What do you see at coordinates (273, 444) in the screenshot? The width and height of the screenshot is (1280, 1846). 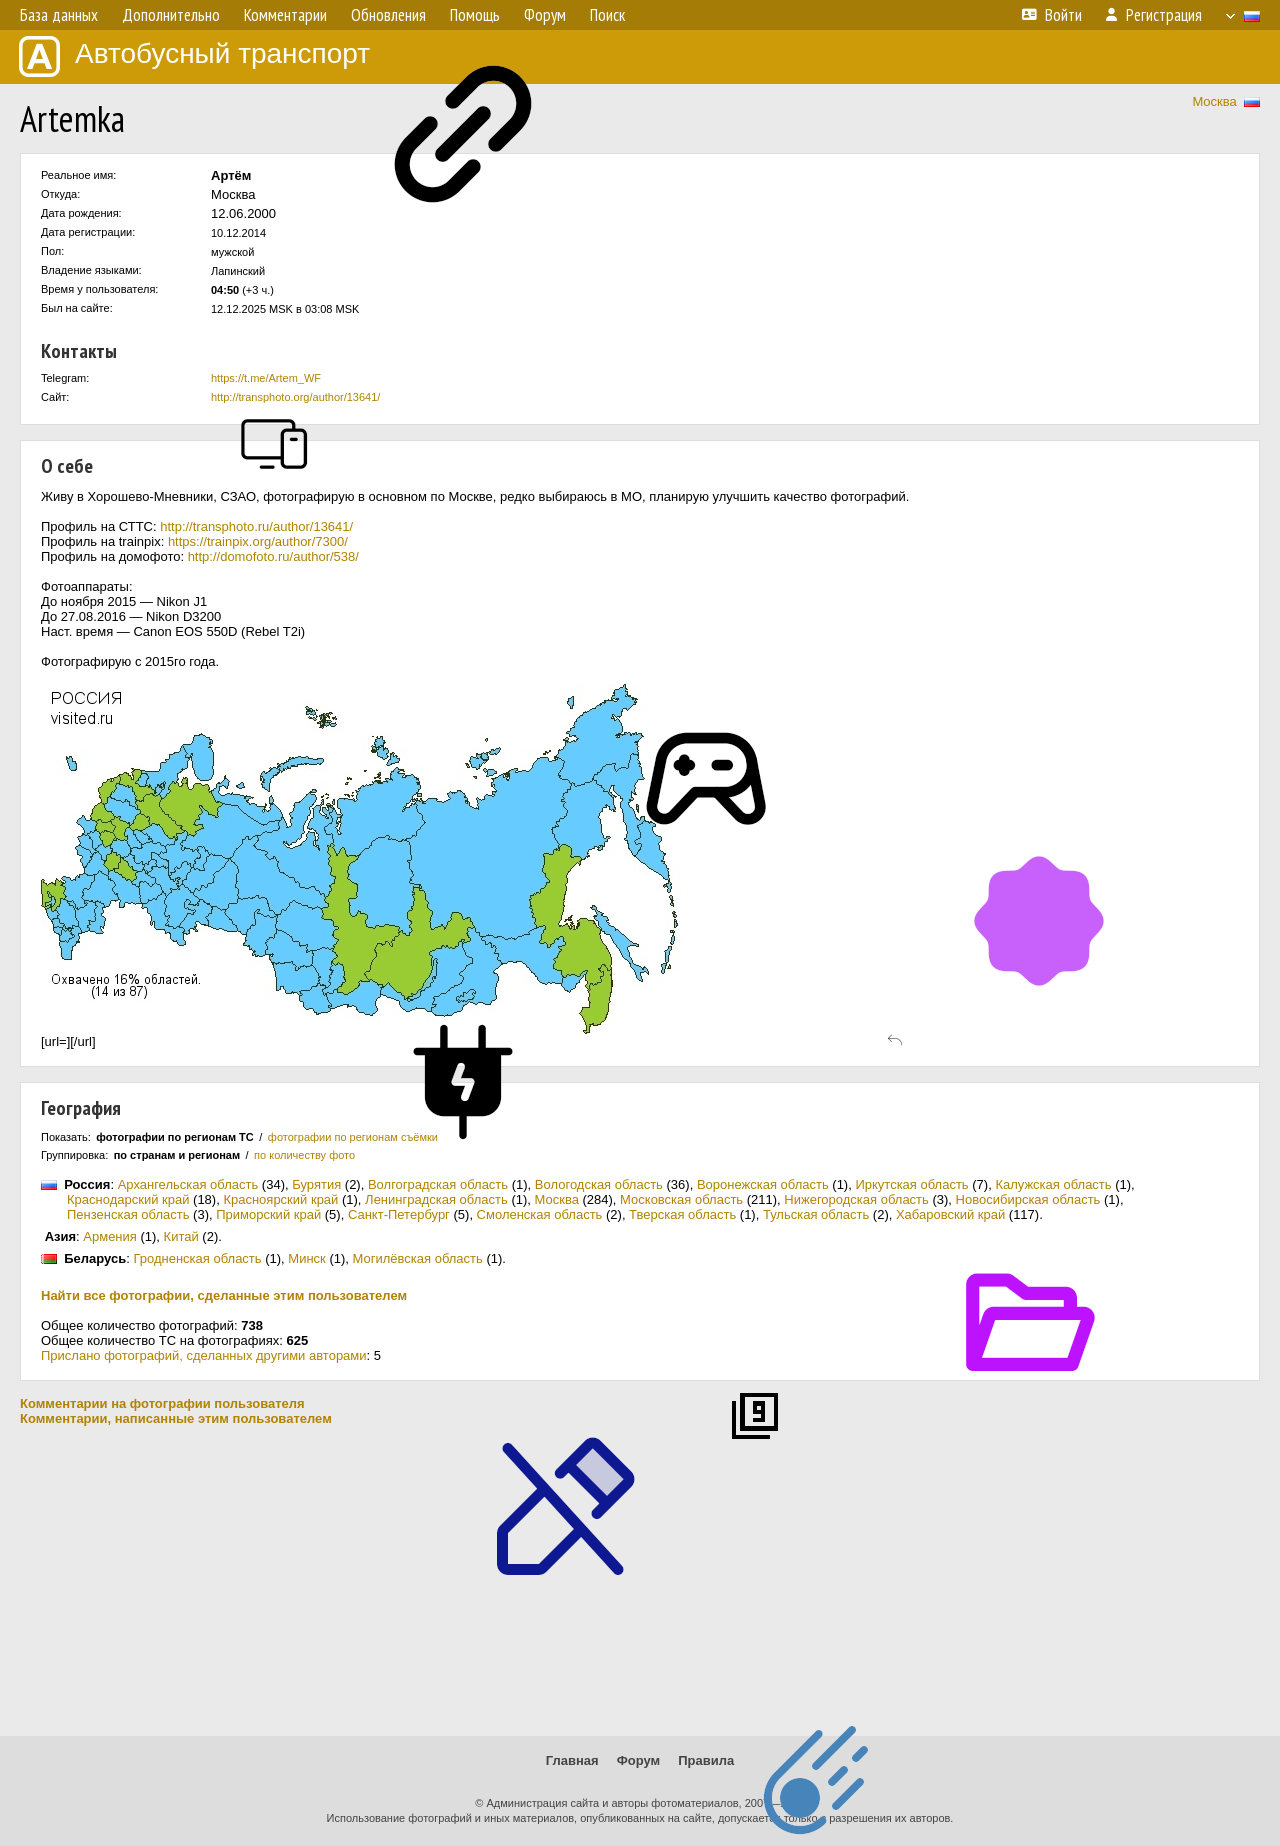 I see `manage connected devices` at bounding box center [273, 444].